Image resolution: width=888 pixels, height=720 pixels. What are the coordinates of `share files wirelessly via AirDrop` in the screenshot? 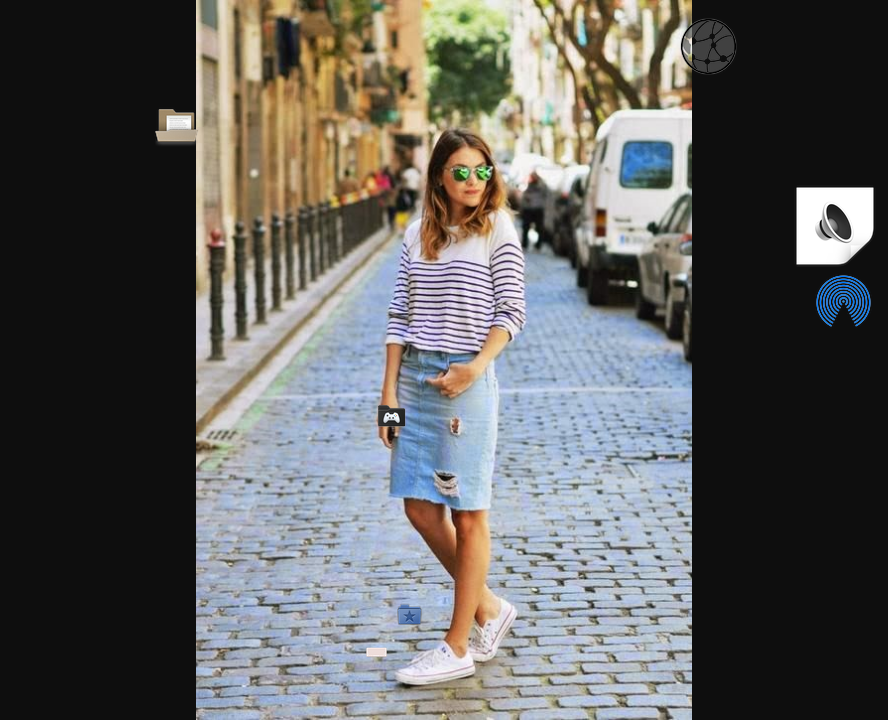 It's located at (843, 302).